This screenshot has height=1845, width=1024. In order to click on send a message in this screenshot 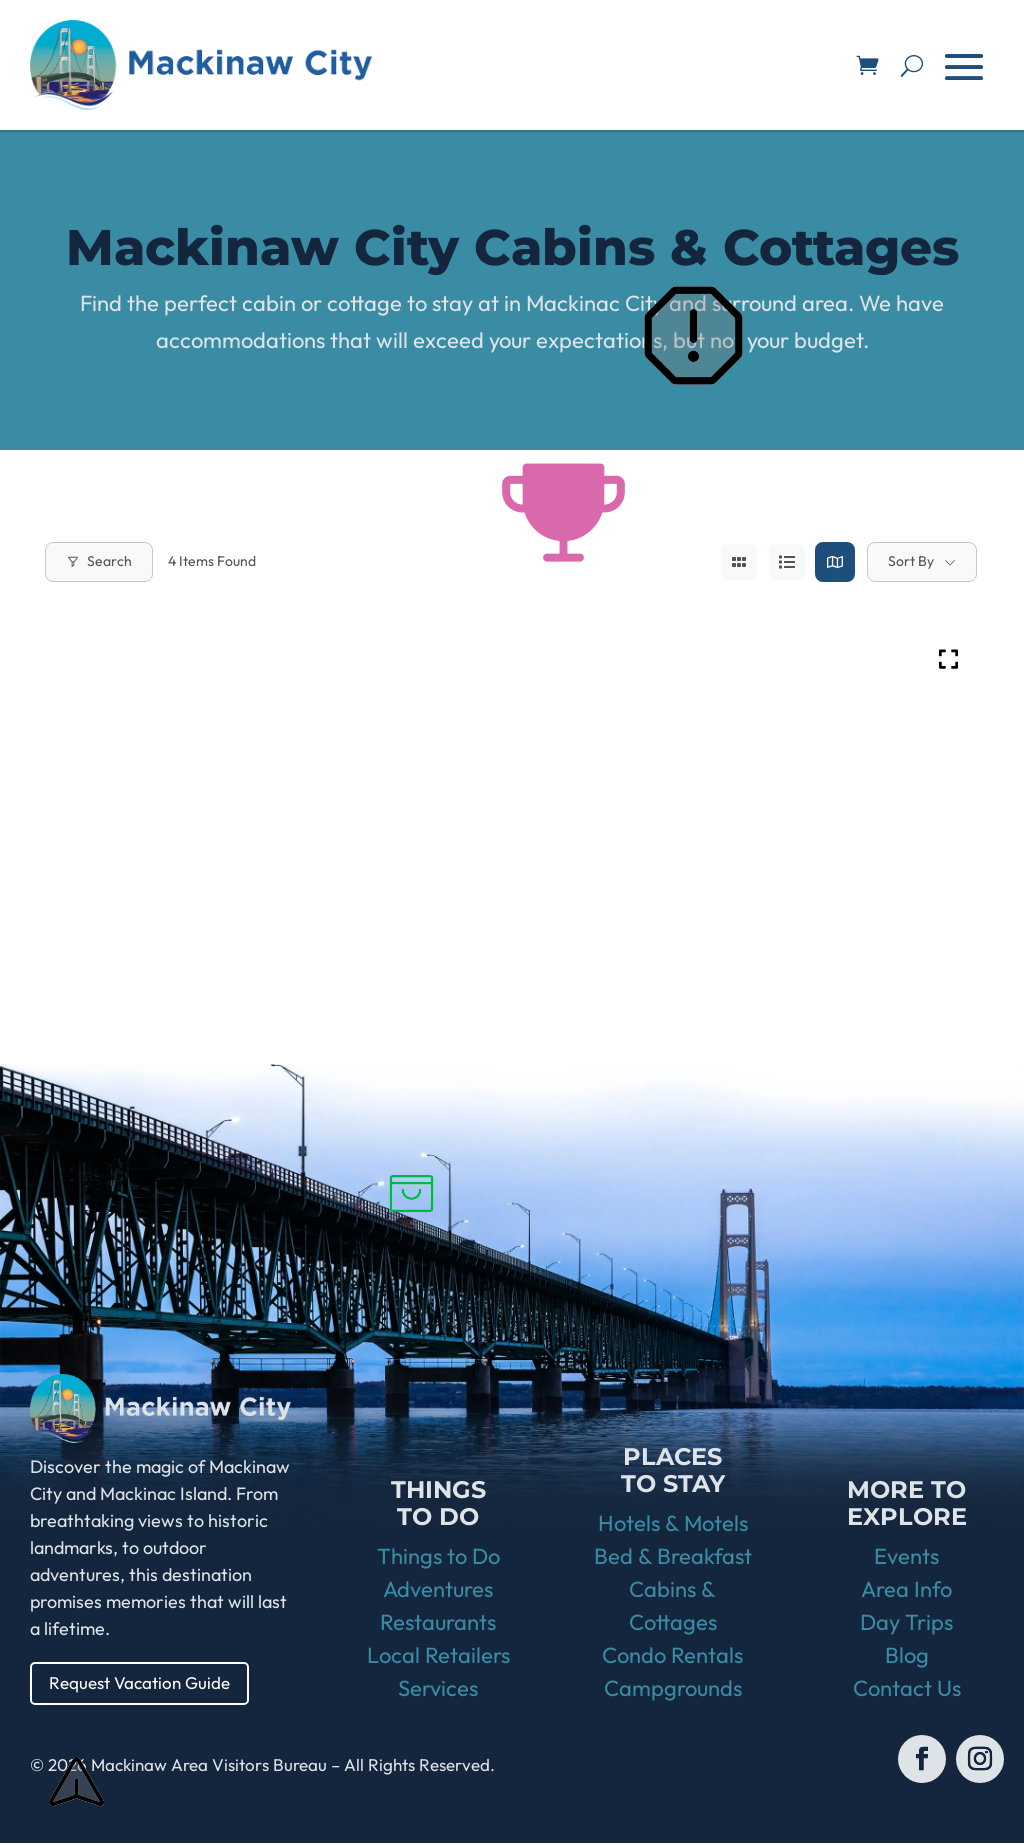, I will do `click(76, 1782)`.